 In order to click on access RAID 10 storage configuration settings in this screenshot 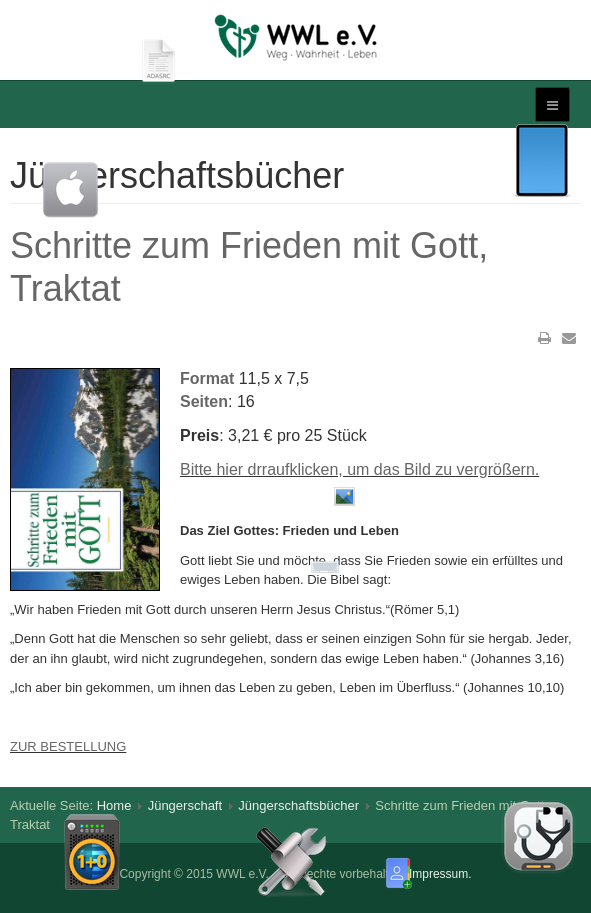, I will do `click(92, 852)`.